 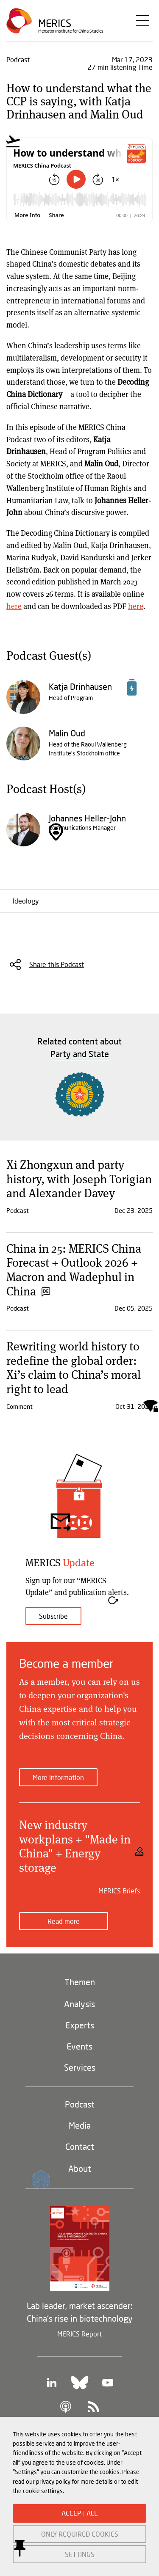 I want to click on connect to a password-protected wifi network, so click(x=151, y=1406).